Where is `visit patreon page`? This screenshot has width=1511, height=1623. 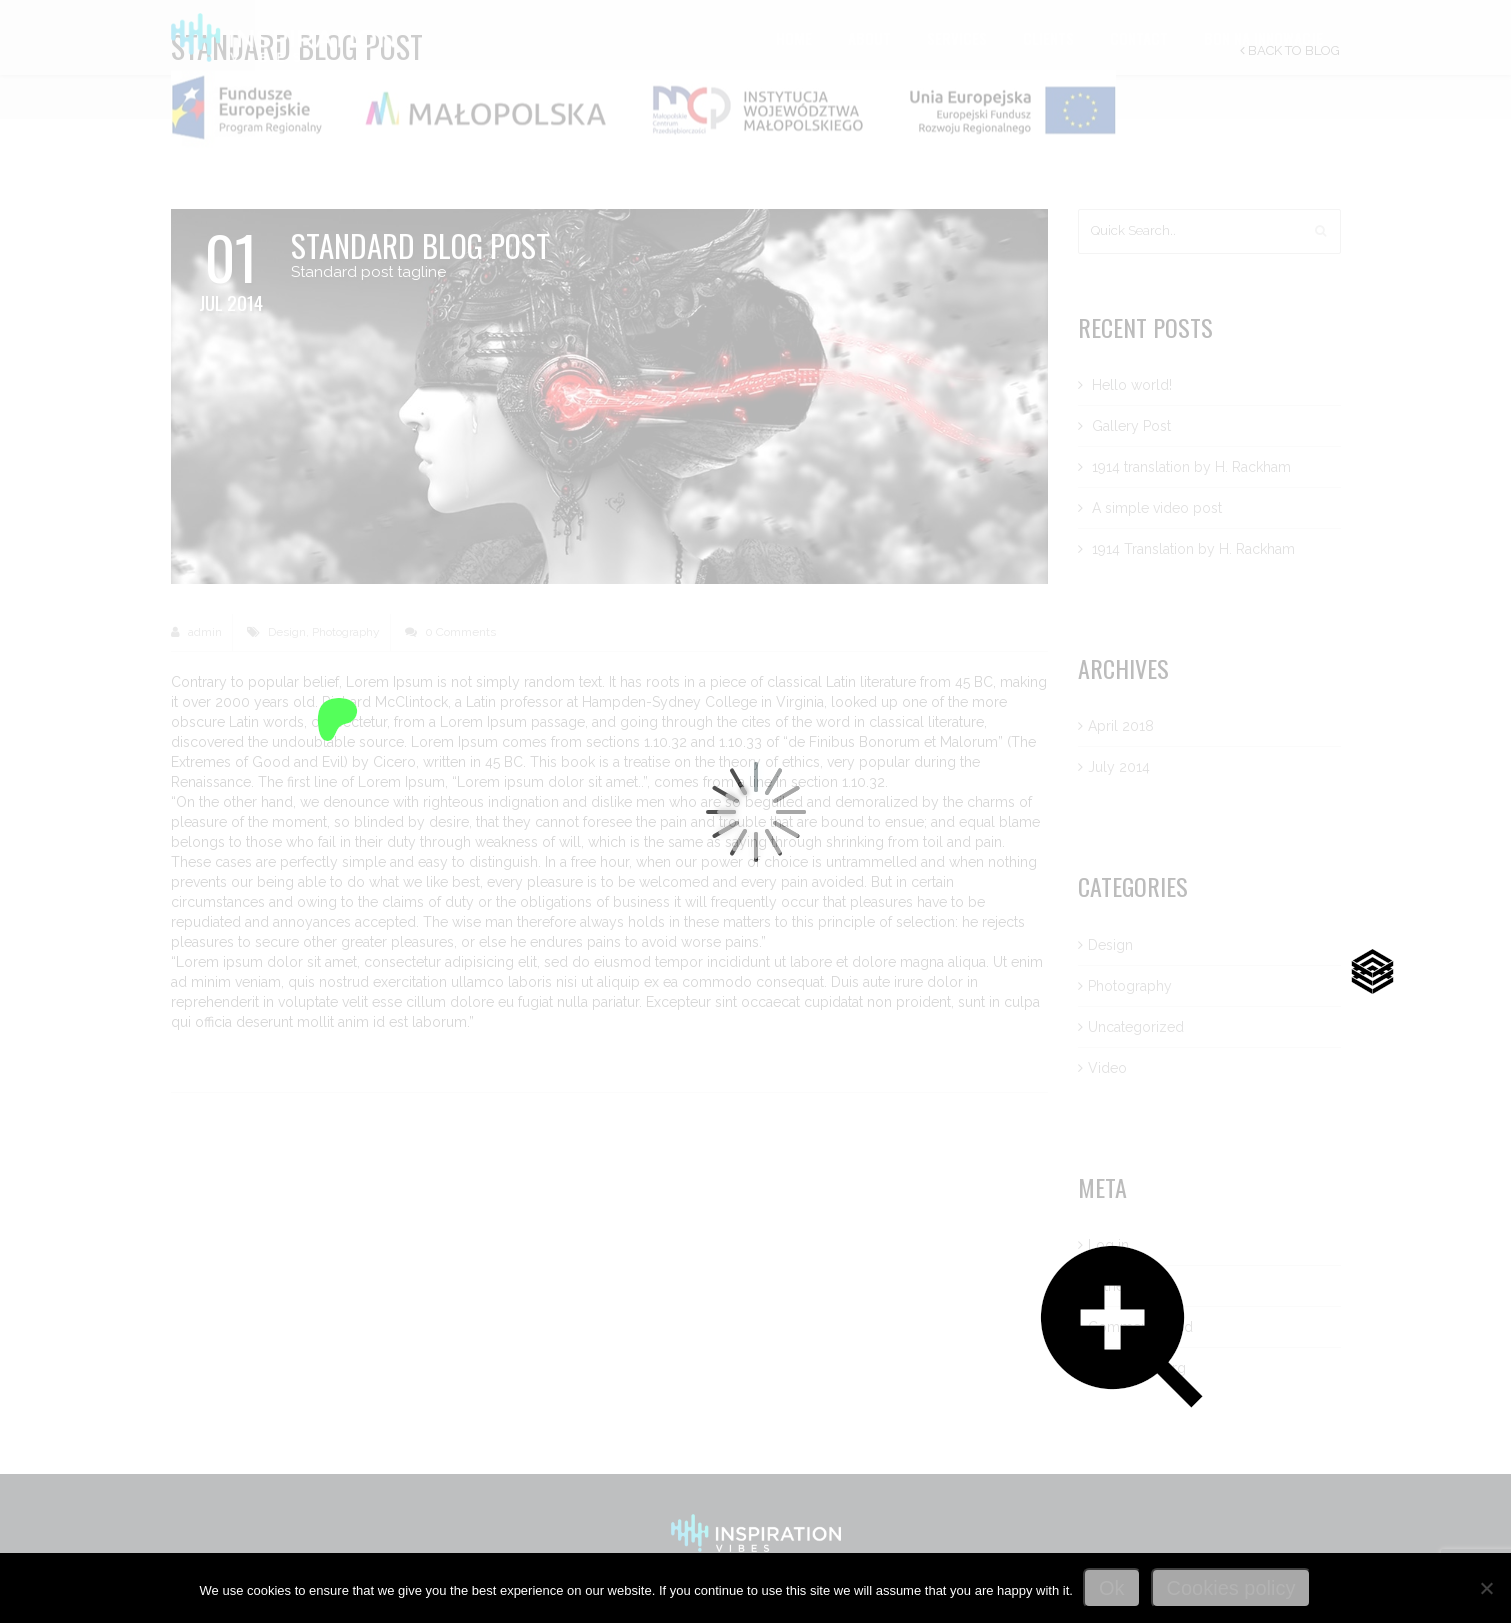 visit patreon page is located at coordinates (337, 719).